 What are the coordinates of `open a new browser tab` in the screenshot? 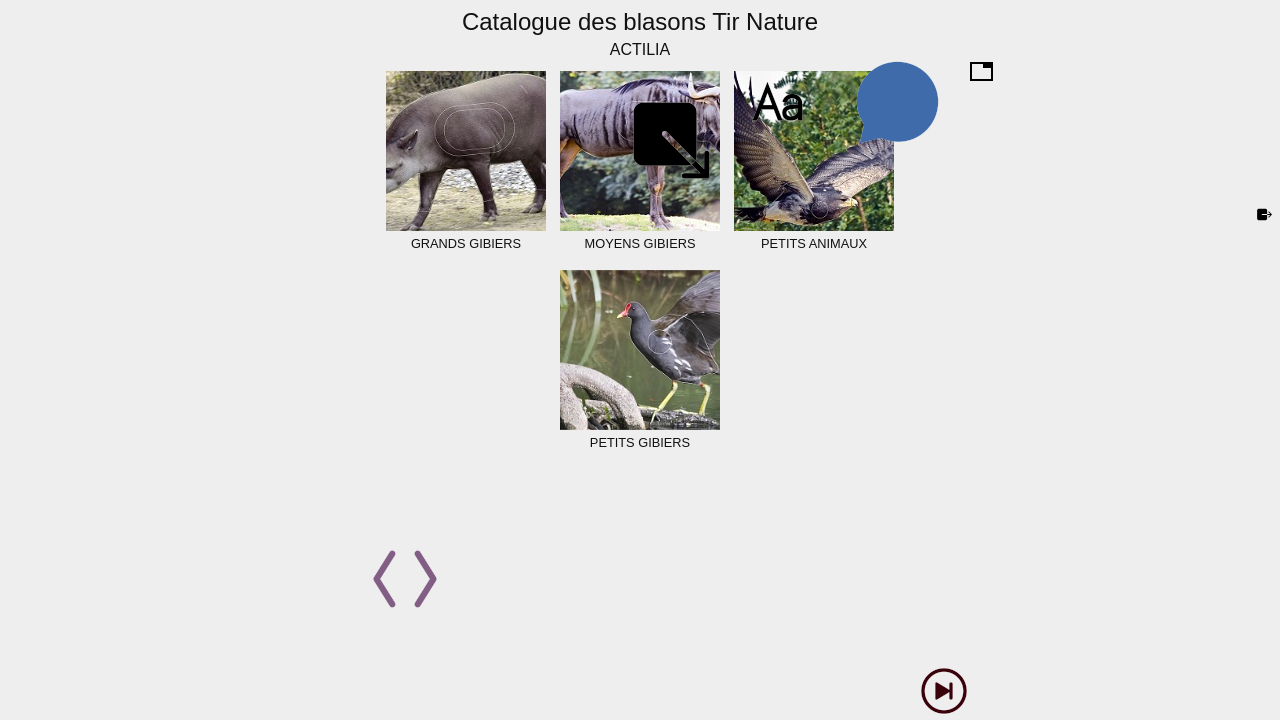 It's located at (981, 71).